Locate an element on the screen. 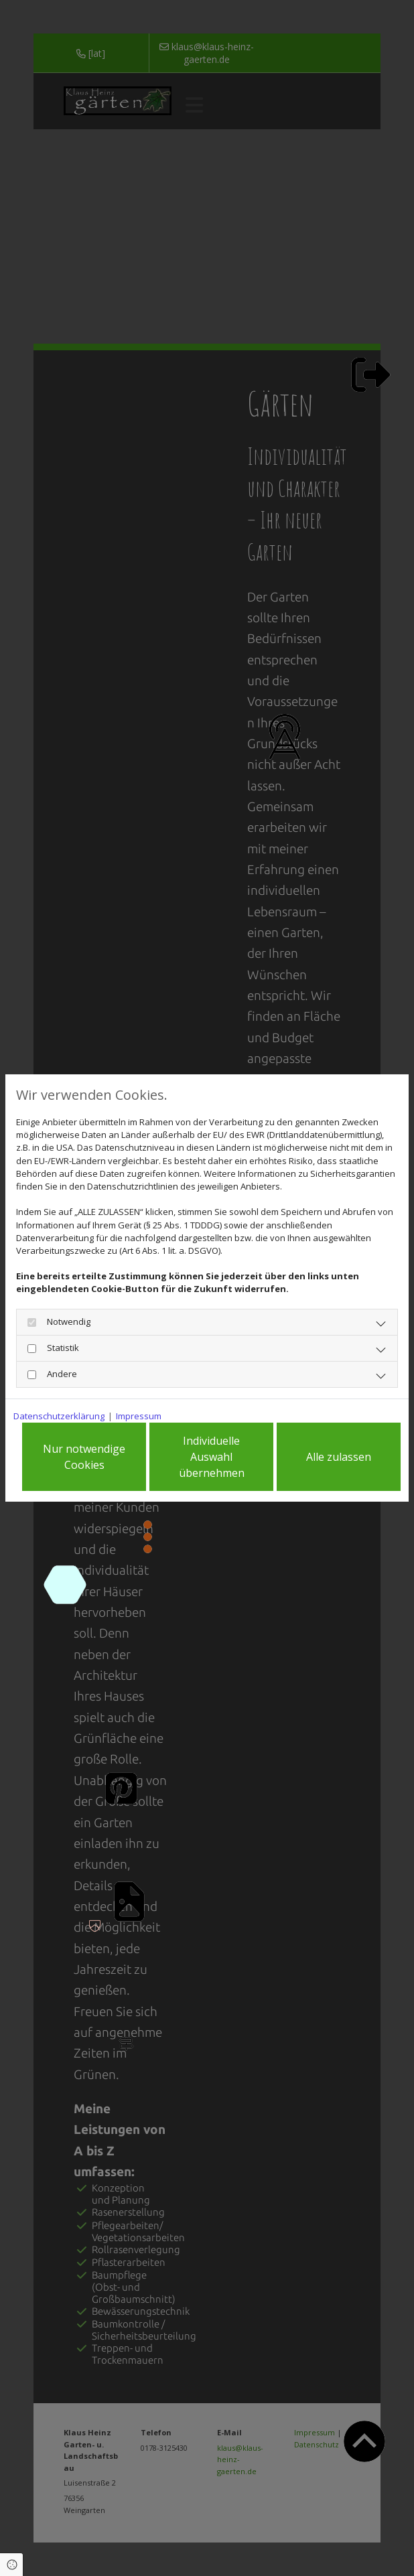 The height and width of the screenshot is (2576, 414). access security or protection settings is located at coordinates (94, 1925).